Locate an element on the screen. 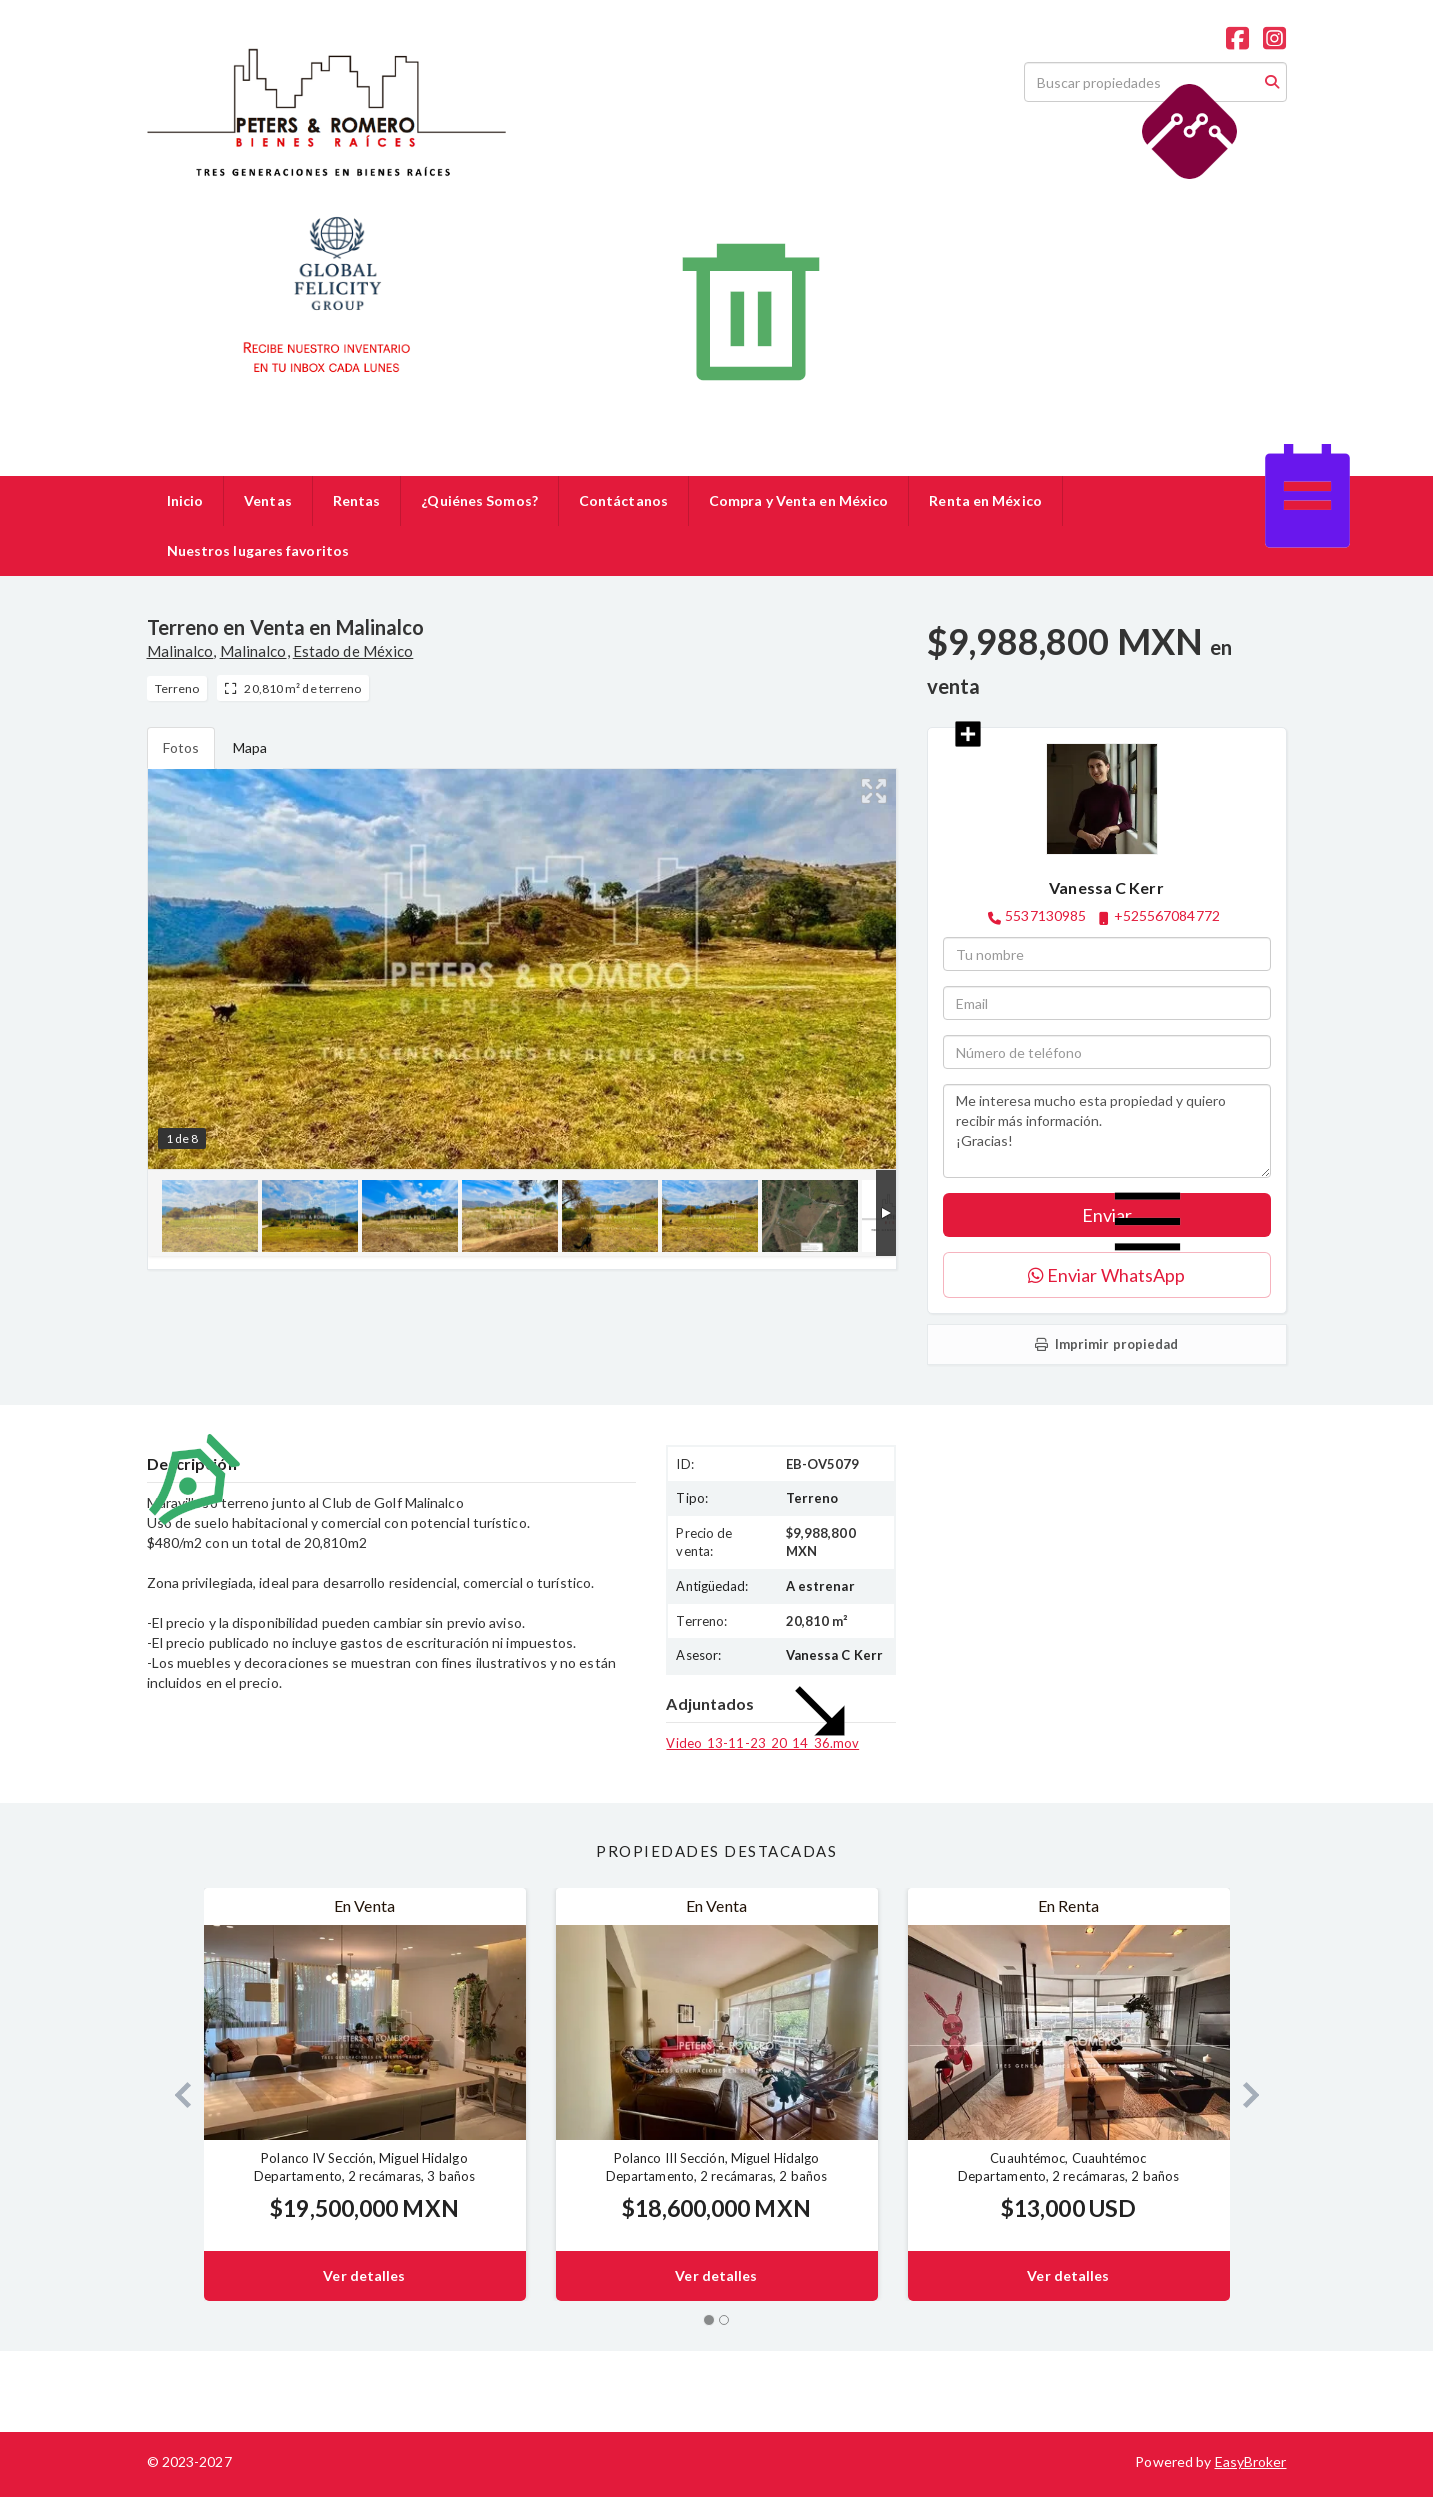 Image resolution: width=1433 pixels, height=2497 pixels. open the navigation menu is located at coordinates (1147, 1221).